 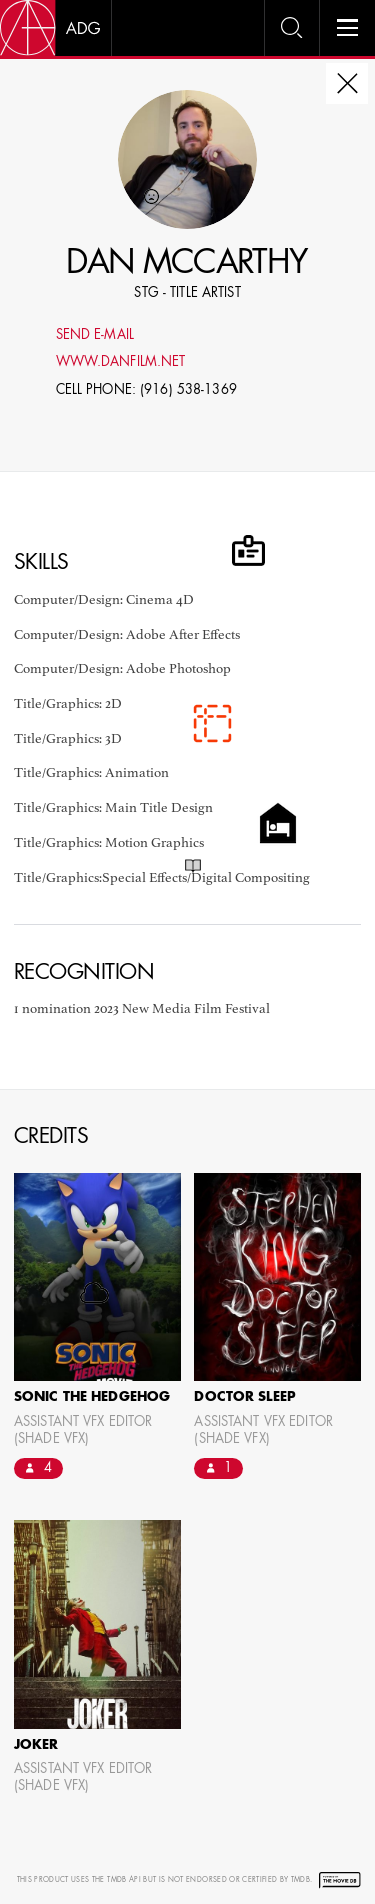 I want to click on find nearby overnight shelters, so click(x=278, y=823).